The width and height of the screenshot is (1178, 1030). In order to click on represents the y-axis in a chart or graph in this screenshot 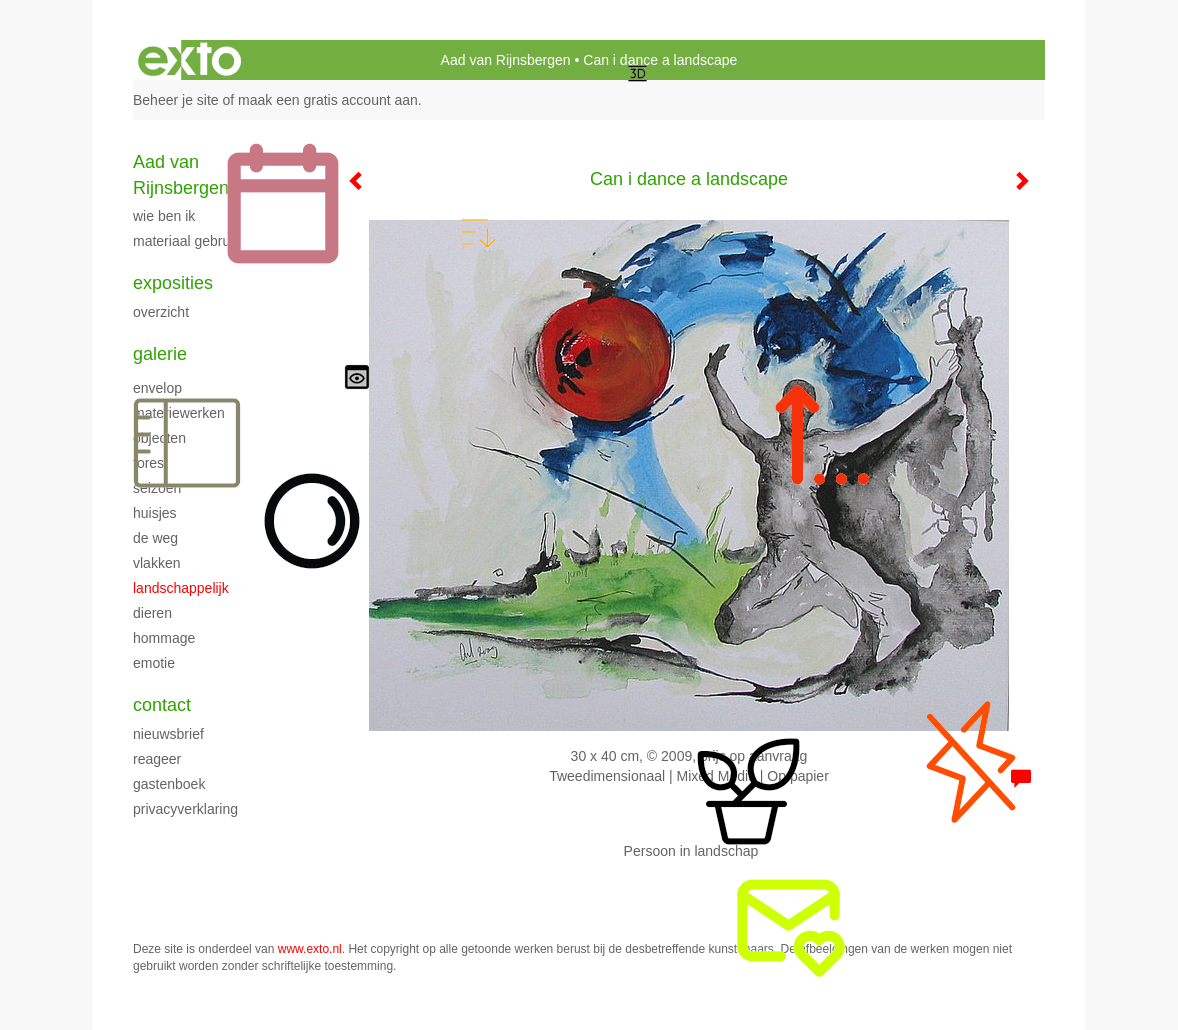, I will do `click(825, 435)`.